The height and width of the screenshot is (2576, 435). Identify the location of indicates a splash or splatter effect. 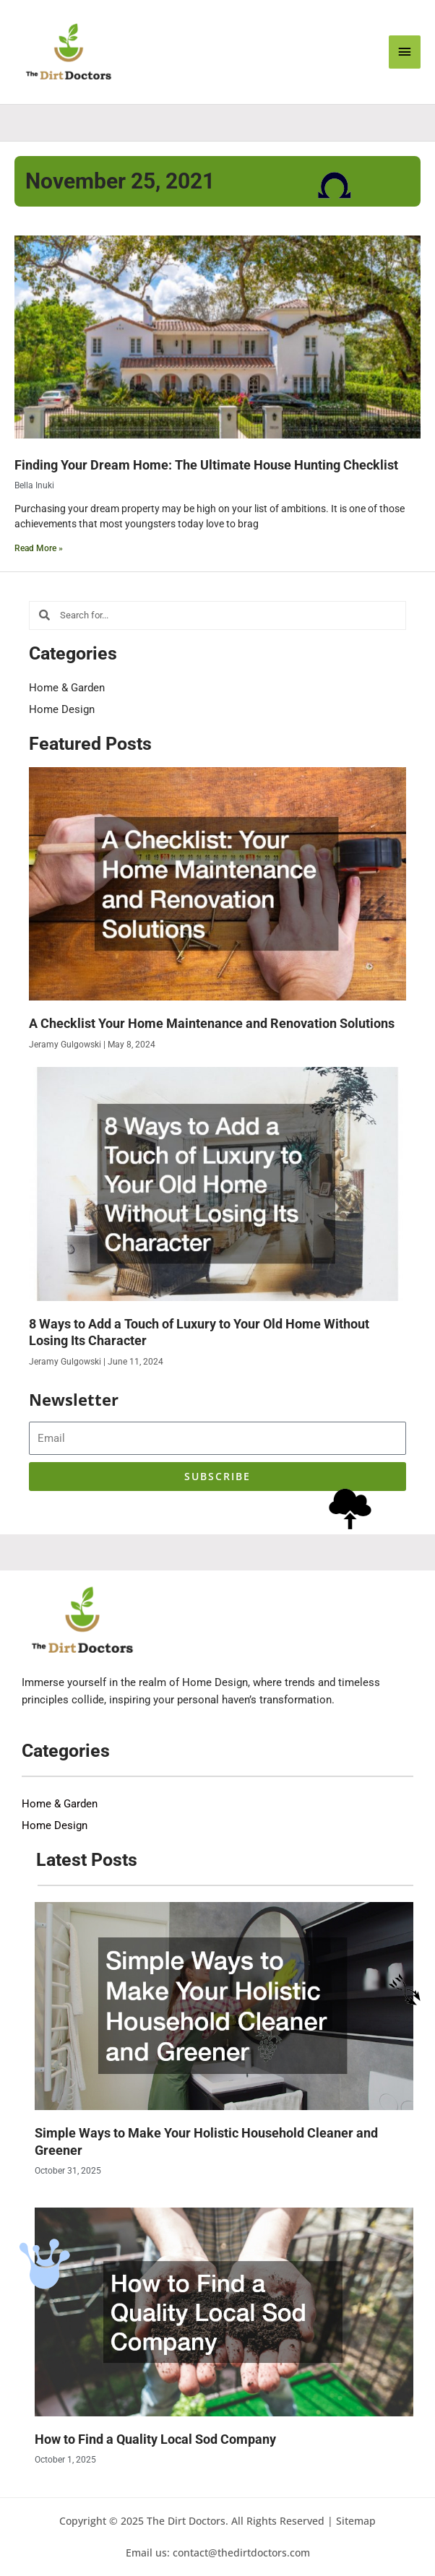
(44, 2263).